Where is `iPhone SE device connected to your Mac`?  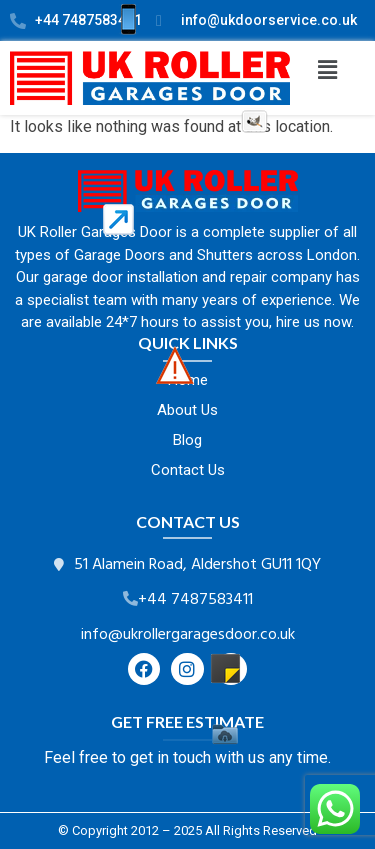
iPhone SE device connected to your Mac is located at coordinates (128, 19).